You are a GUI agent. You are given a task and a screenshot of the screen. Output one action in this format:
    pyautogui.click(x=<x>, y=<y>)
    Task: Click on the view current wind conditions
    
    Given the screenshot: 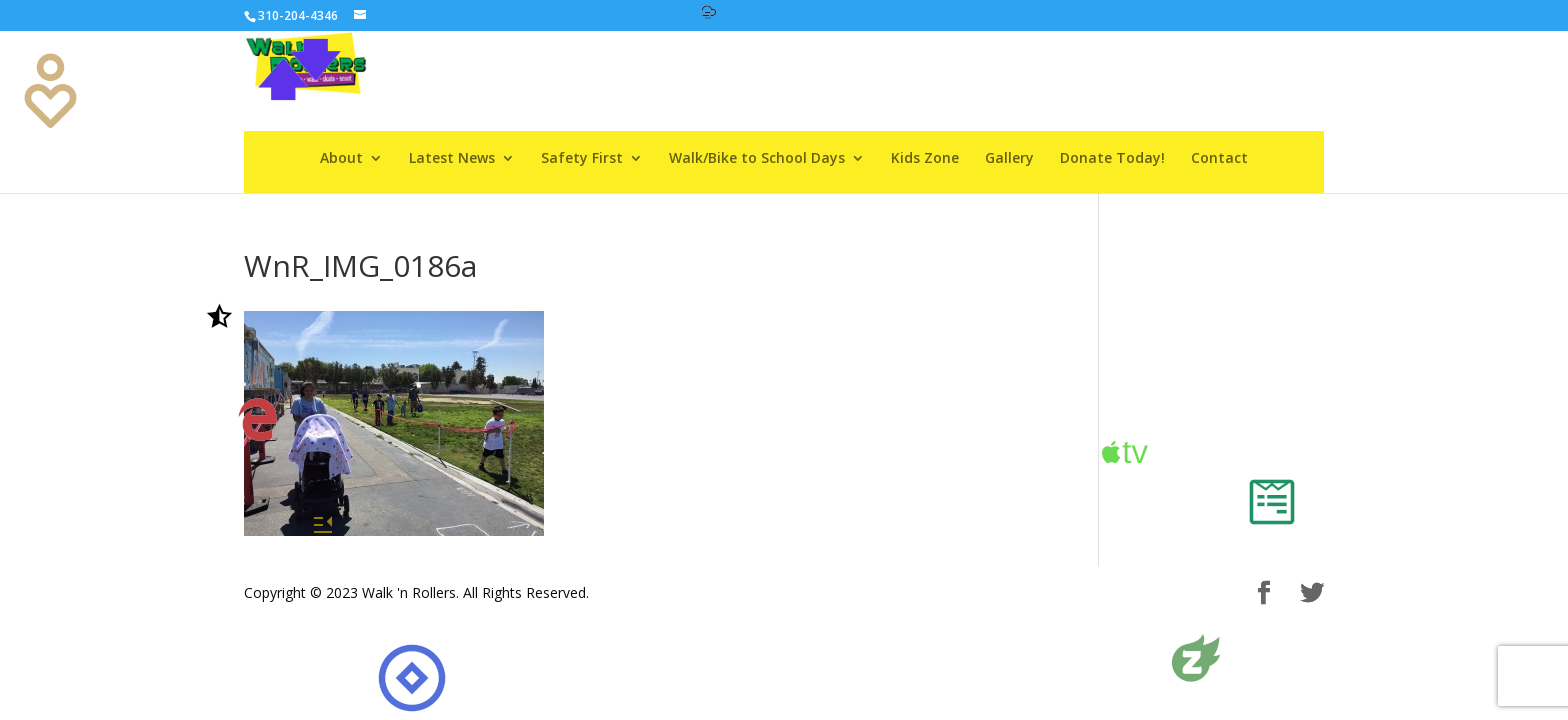 What is the action you would take?
    pyautogui.click(x=709, y=12)
    